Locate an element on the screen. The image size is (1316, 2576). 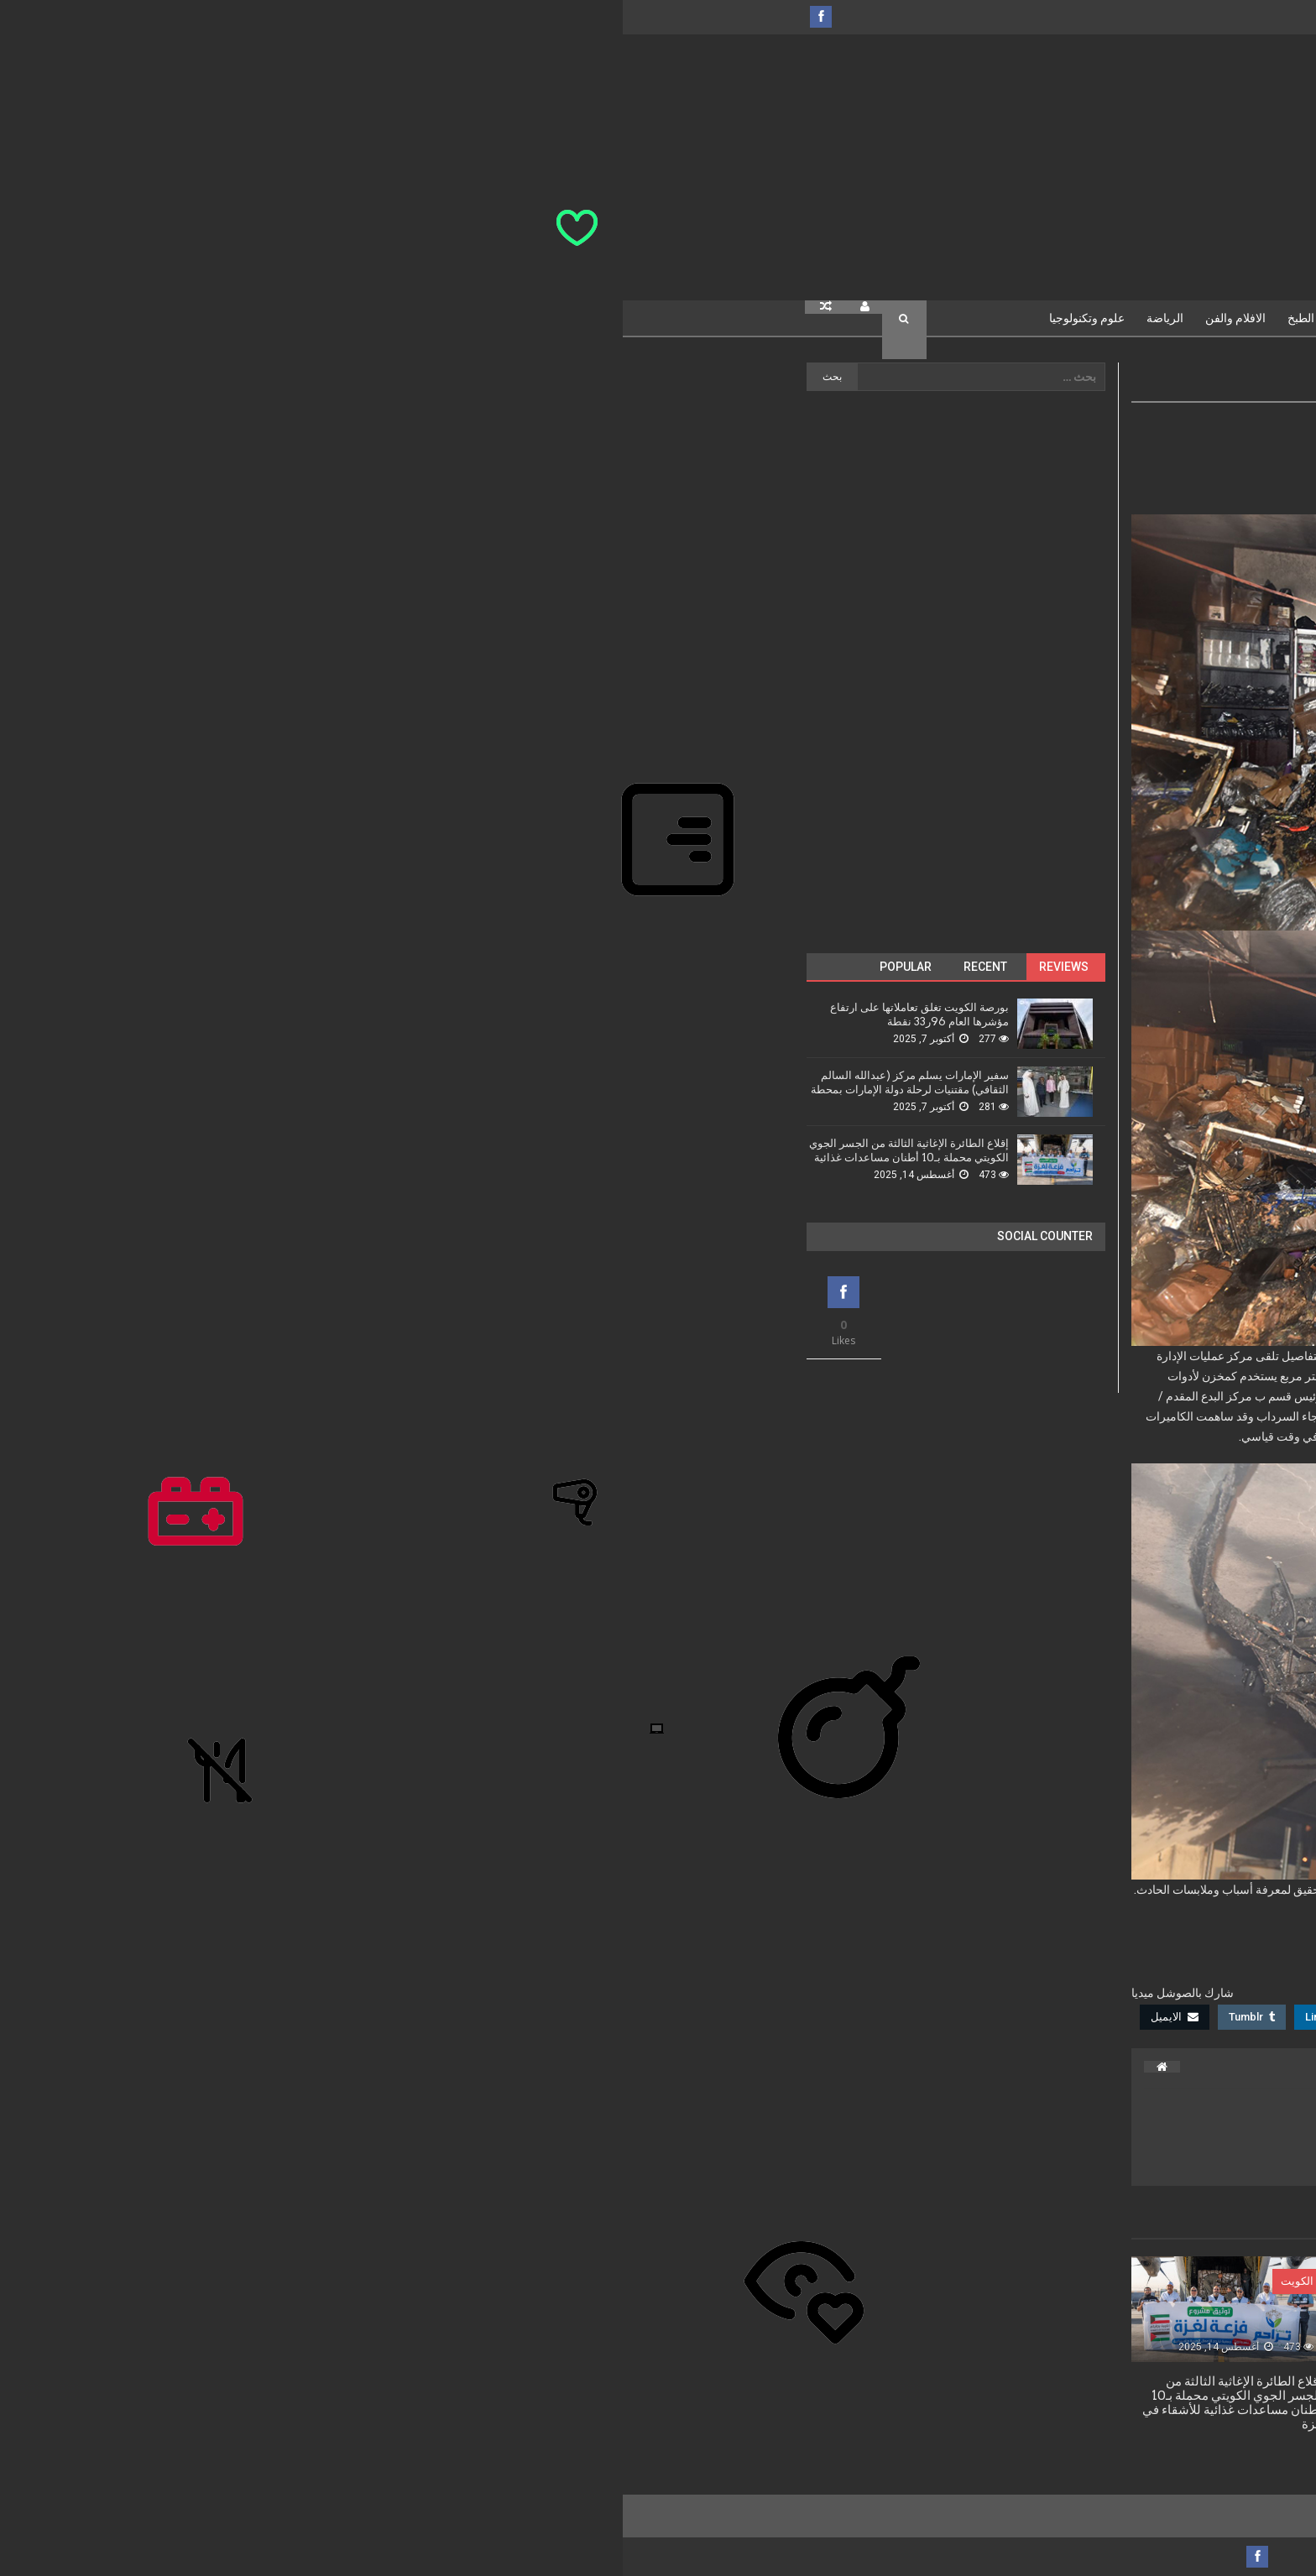
indicates a destructive or dangerous action is located at coordinates (849, 1727).